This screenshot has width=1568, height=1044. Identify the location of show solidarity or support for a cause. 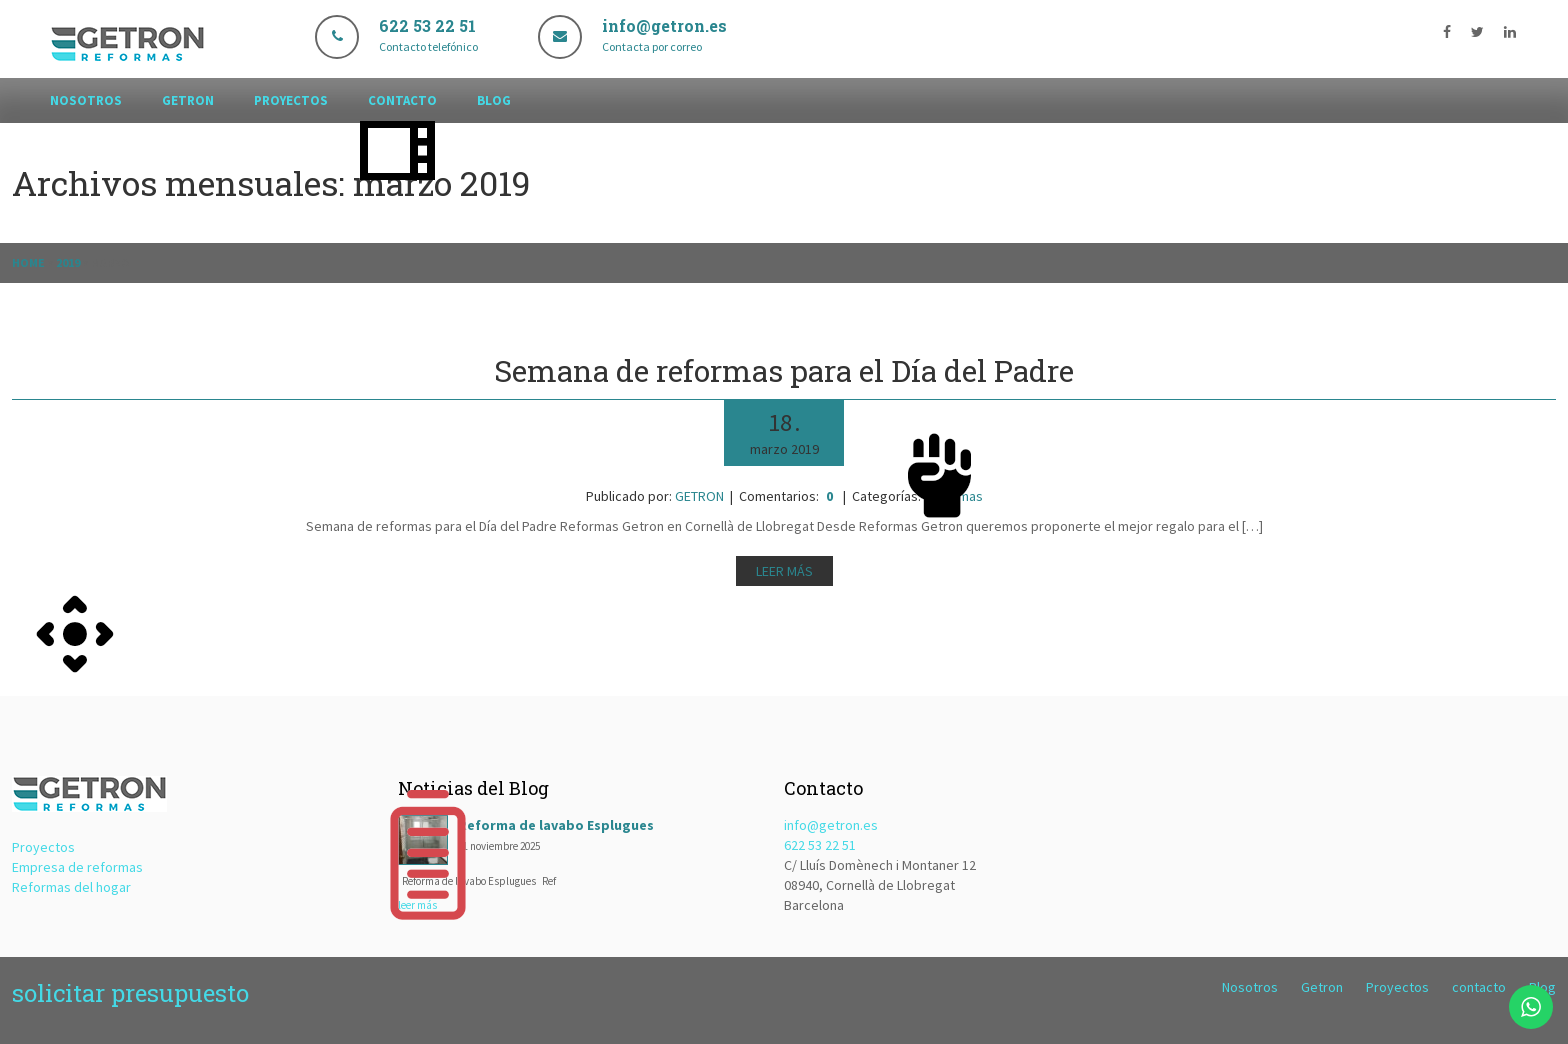
(939, 475).